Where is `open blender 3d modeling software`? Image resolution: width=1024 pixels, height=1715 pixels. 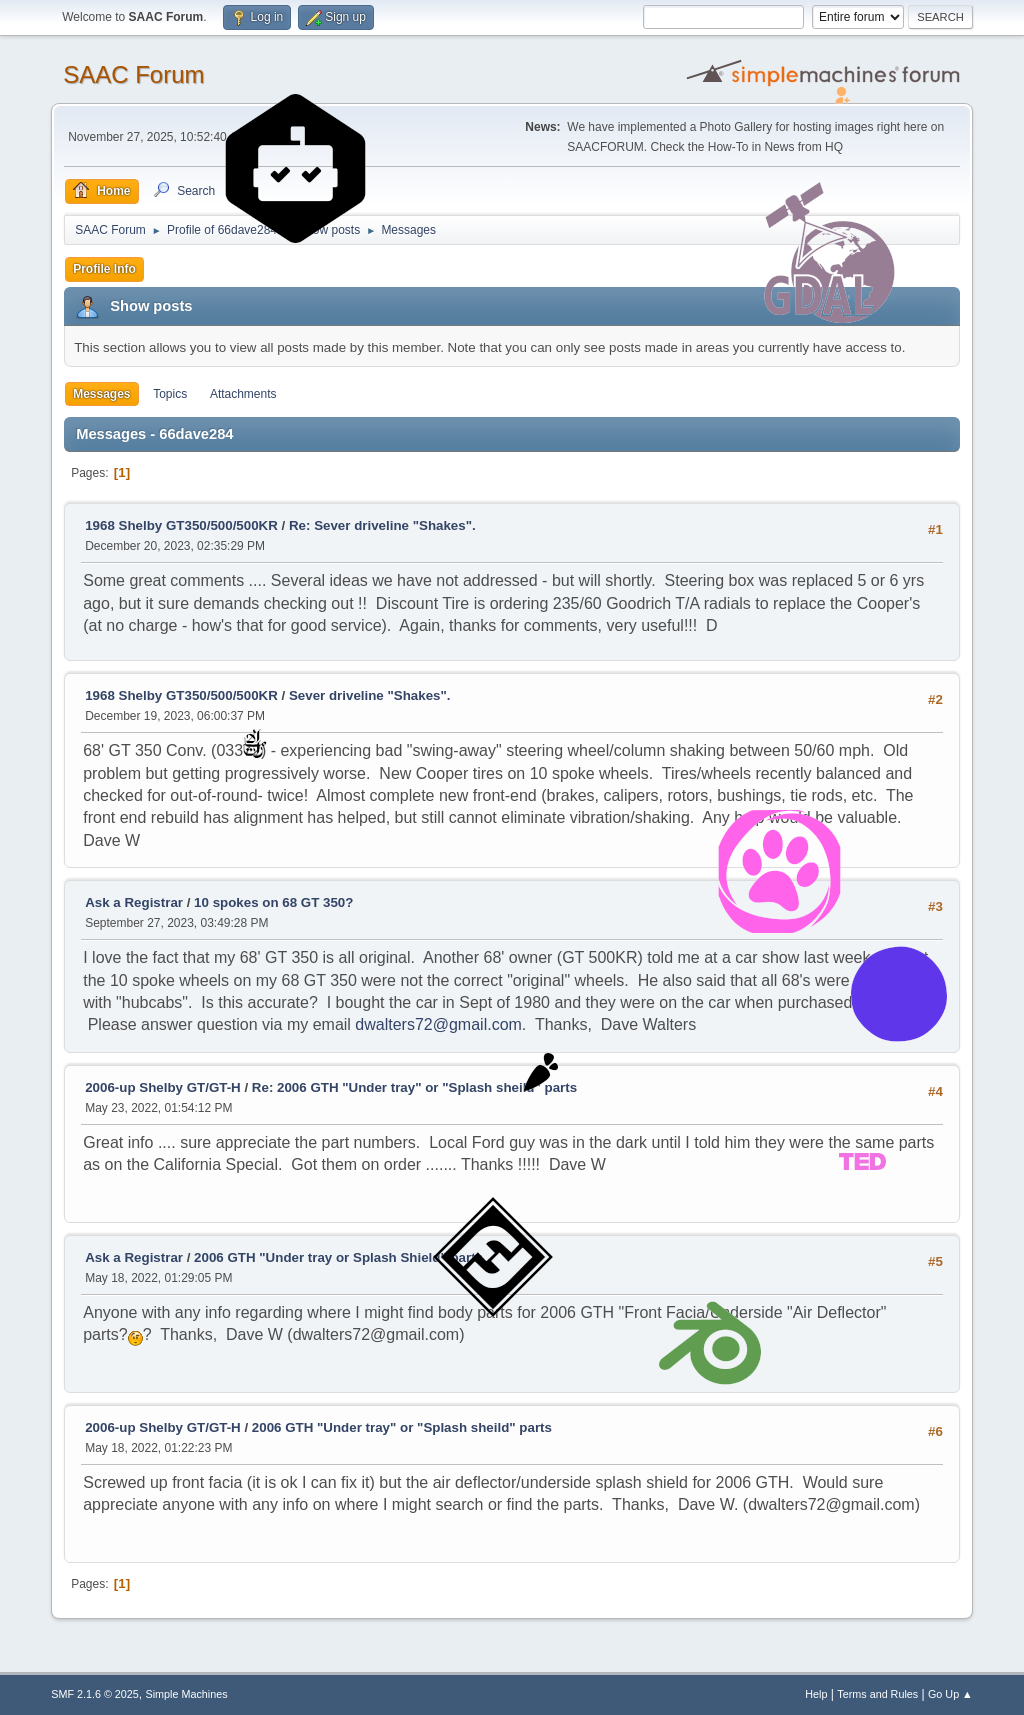
open blender 3d modeling software is located at coordinates (710, 1343).